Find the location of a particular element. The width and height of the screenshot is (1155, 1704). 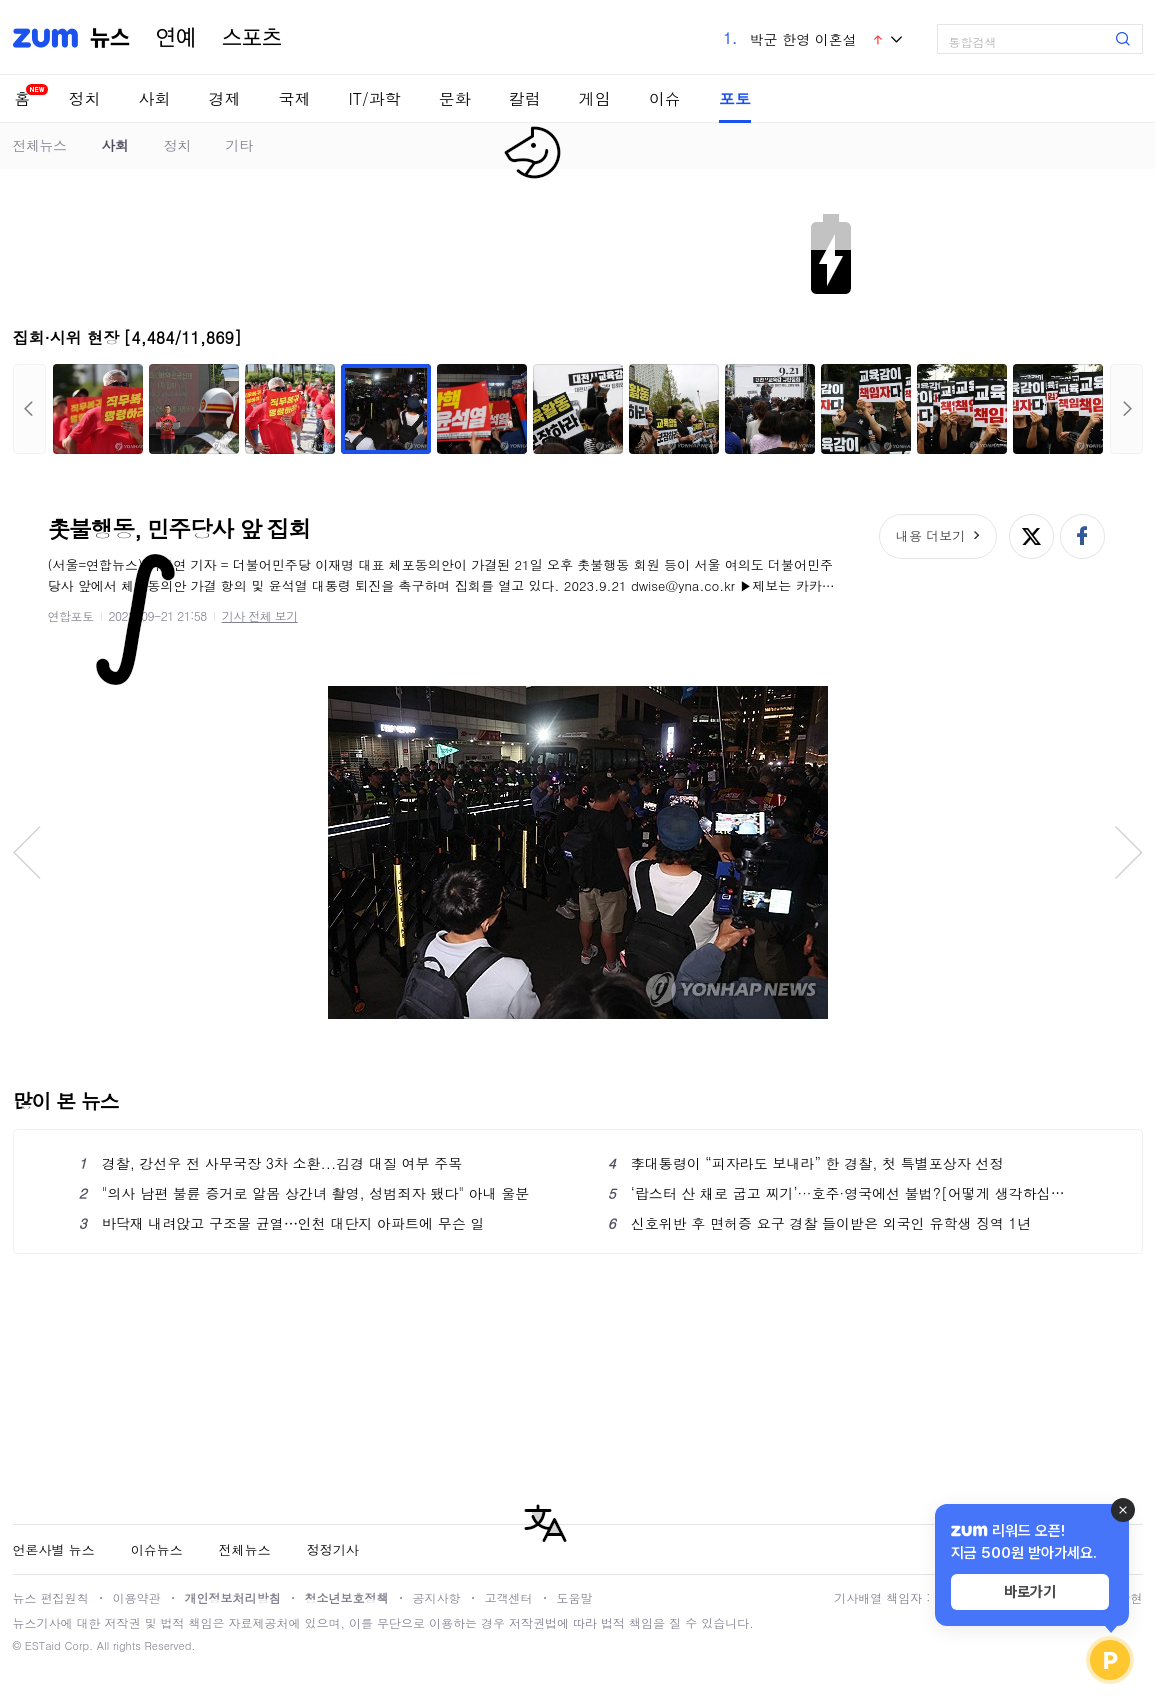

access integral calculus tools is located at coordinates (135, 619).